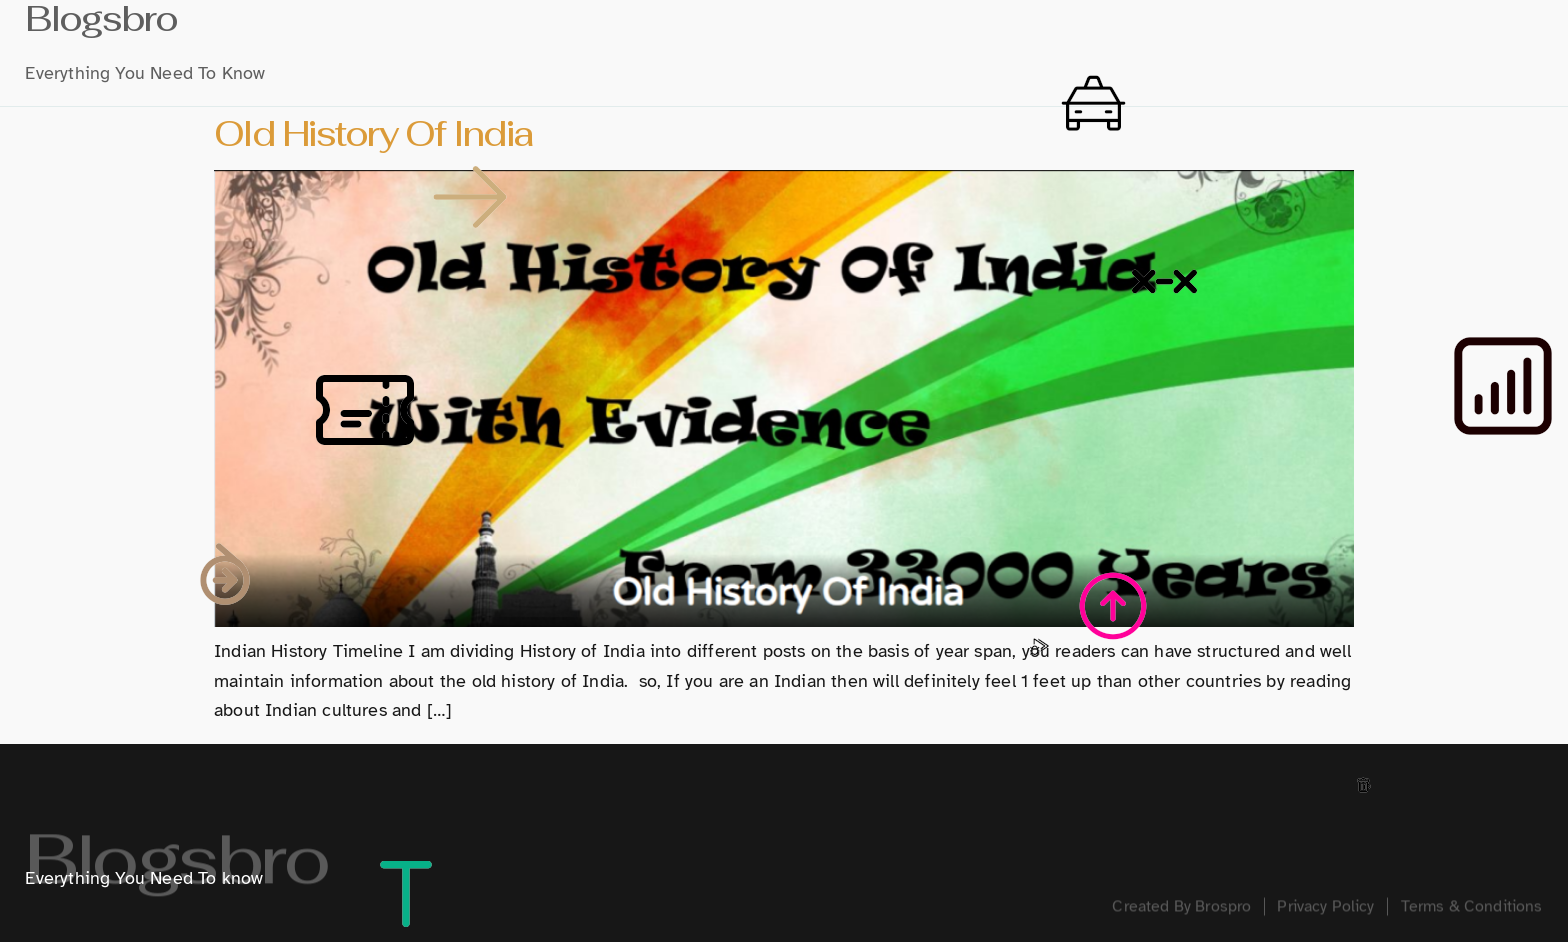 The height and width of the screenshot is (942, 1568). What do you see at coordinates (1164, 281) in the screenshot?
I see `perform subtraction operation` at bounding box center [1164, 281].